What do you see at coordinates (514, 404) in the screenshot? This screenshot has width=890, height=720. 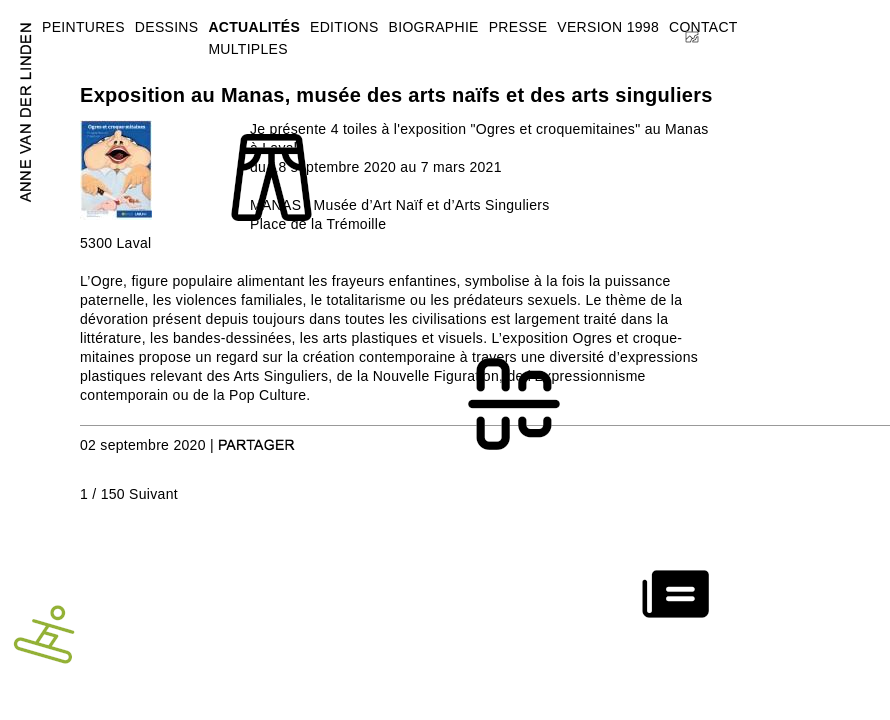 I see `align selected objects to horizontal center` at bounding box center [514, 404].